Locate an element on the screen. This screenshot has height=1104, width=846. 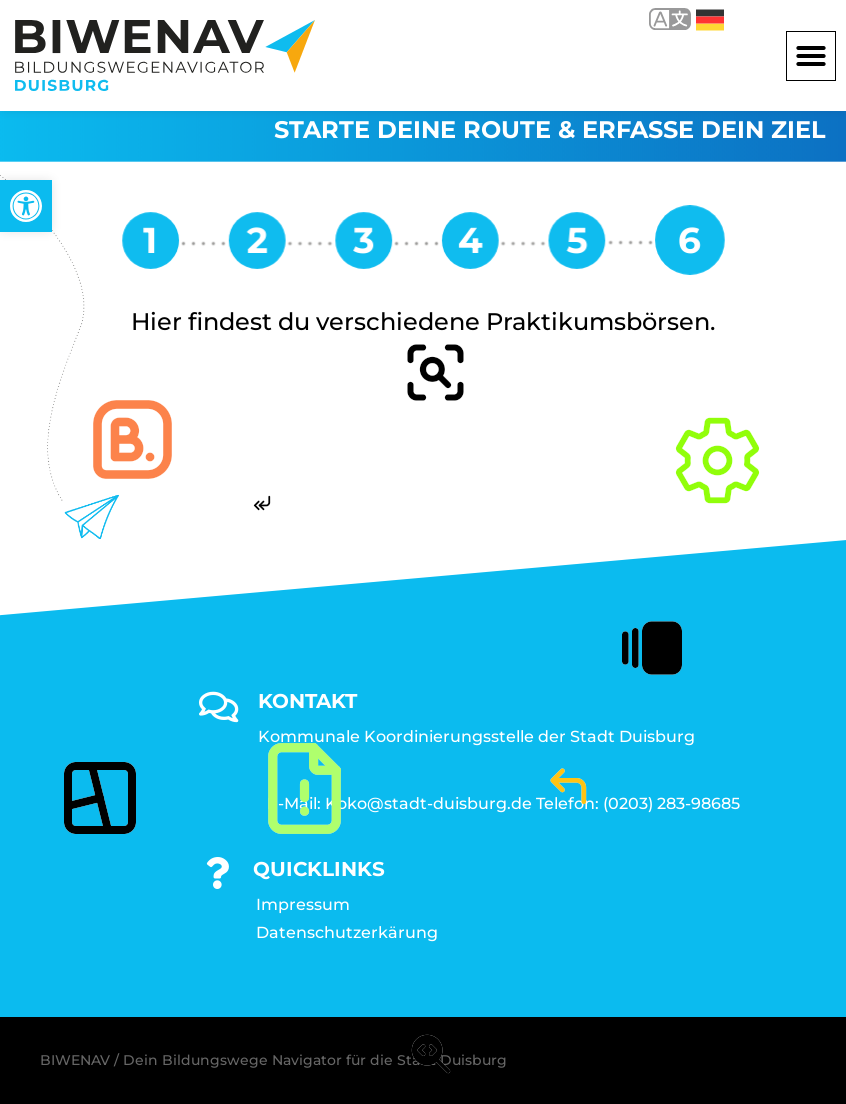
access app settings is located at coordinates (717, 460).